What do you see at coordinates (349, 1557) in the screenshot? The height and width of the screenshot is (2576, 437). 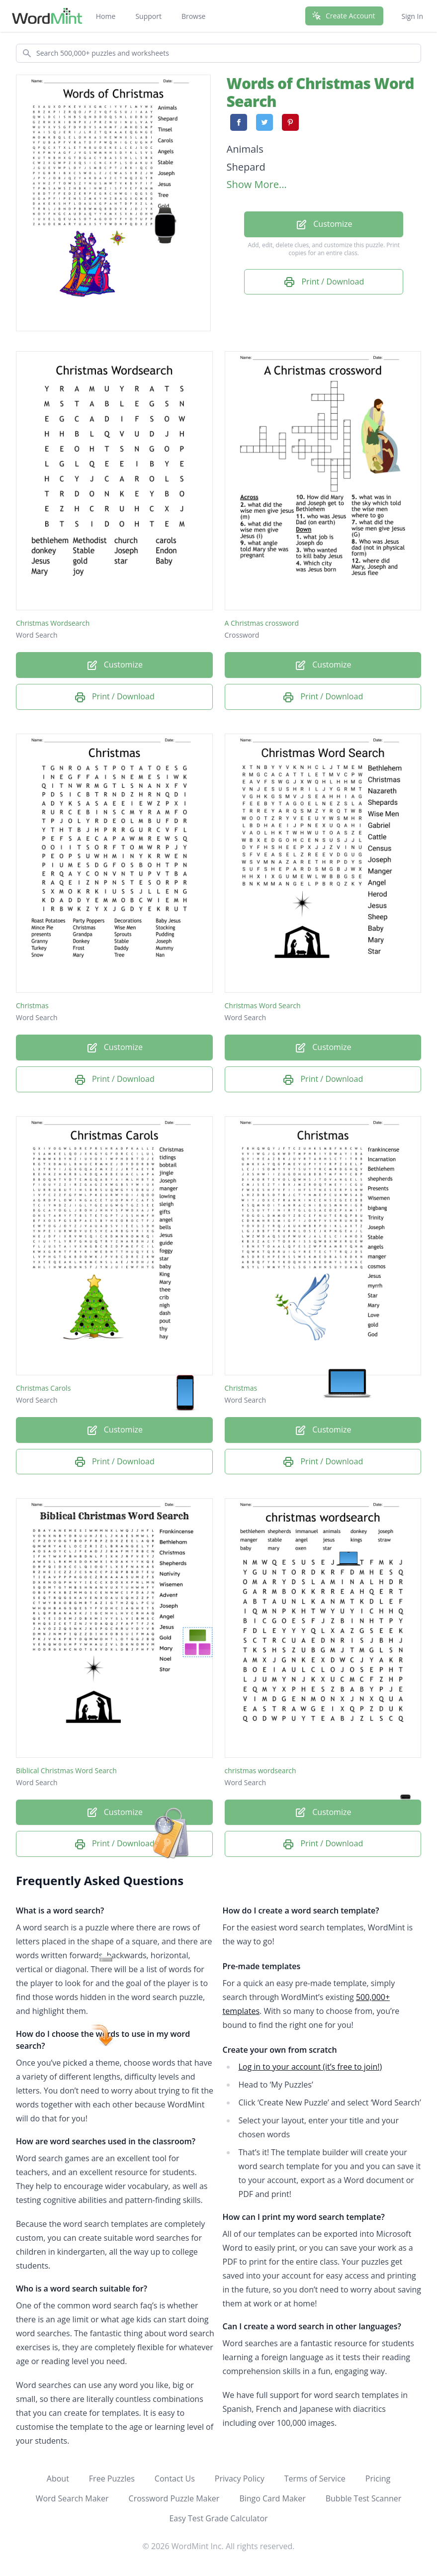 I see `macbook pro 14-inch device icon` at bounding box center [349, 1557].